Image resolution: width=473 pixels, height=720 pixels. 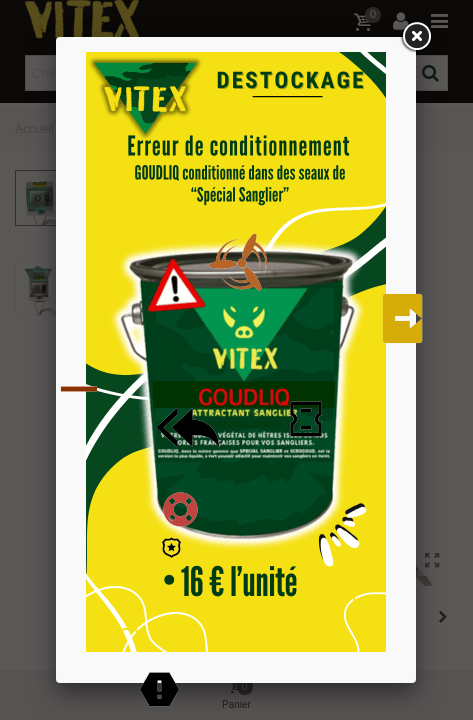 What do you see at coordinates (187, 427) in the screenshot?
I see `reply to all recipients` at bounding box center [187, 427].